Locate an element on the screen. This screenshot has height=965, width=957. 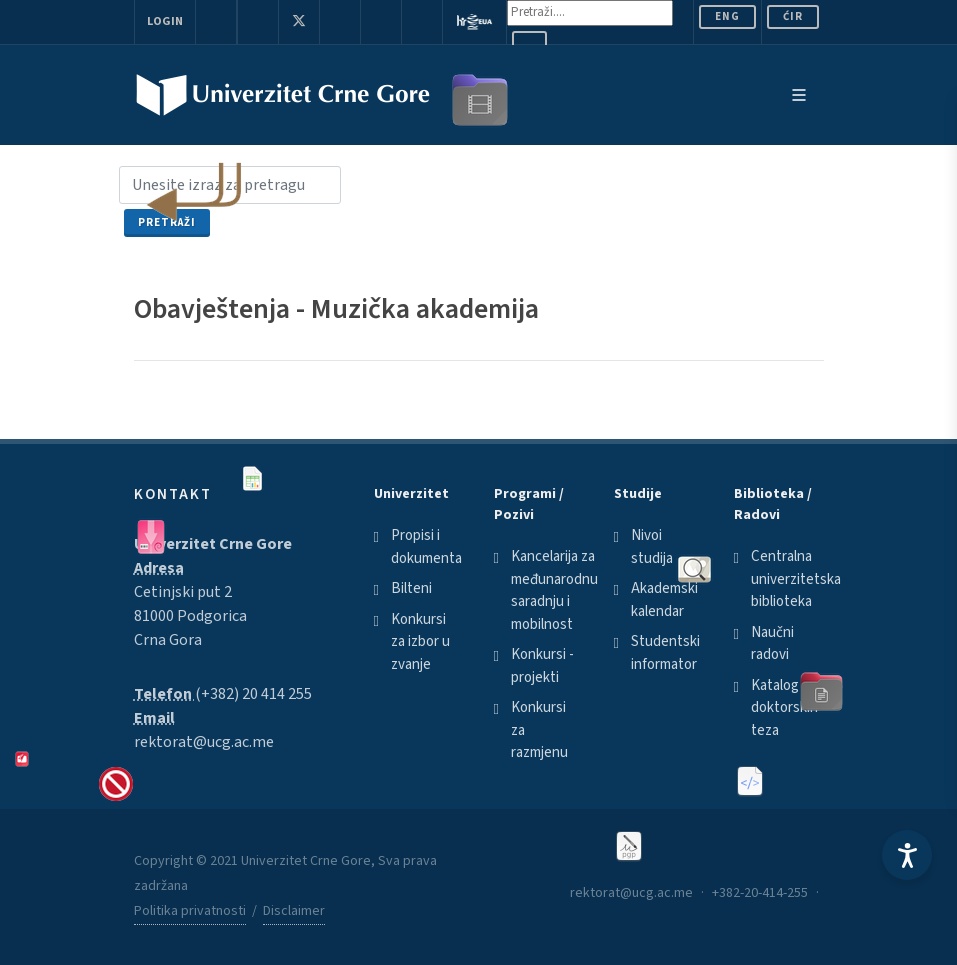
reply to all recipients of an email is located at coordinates (192, 191).